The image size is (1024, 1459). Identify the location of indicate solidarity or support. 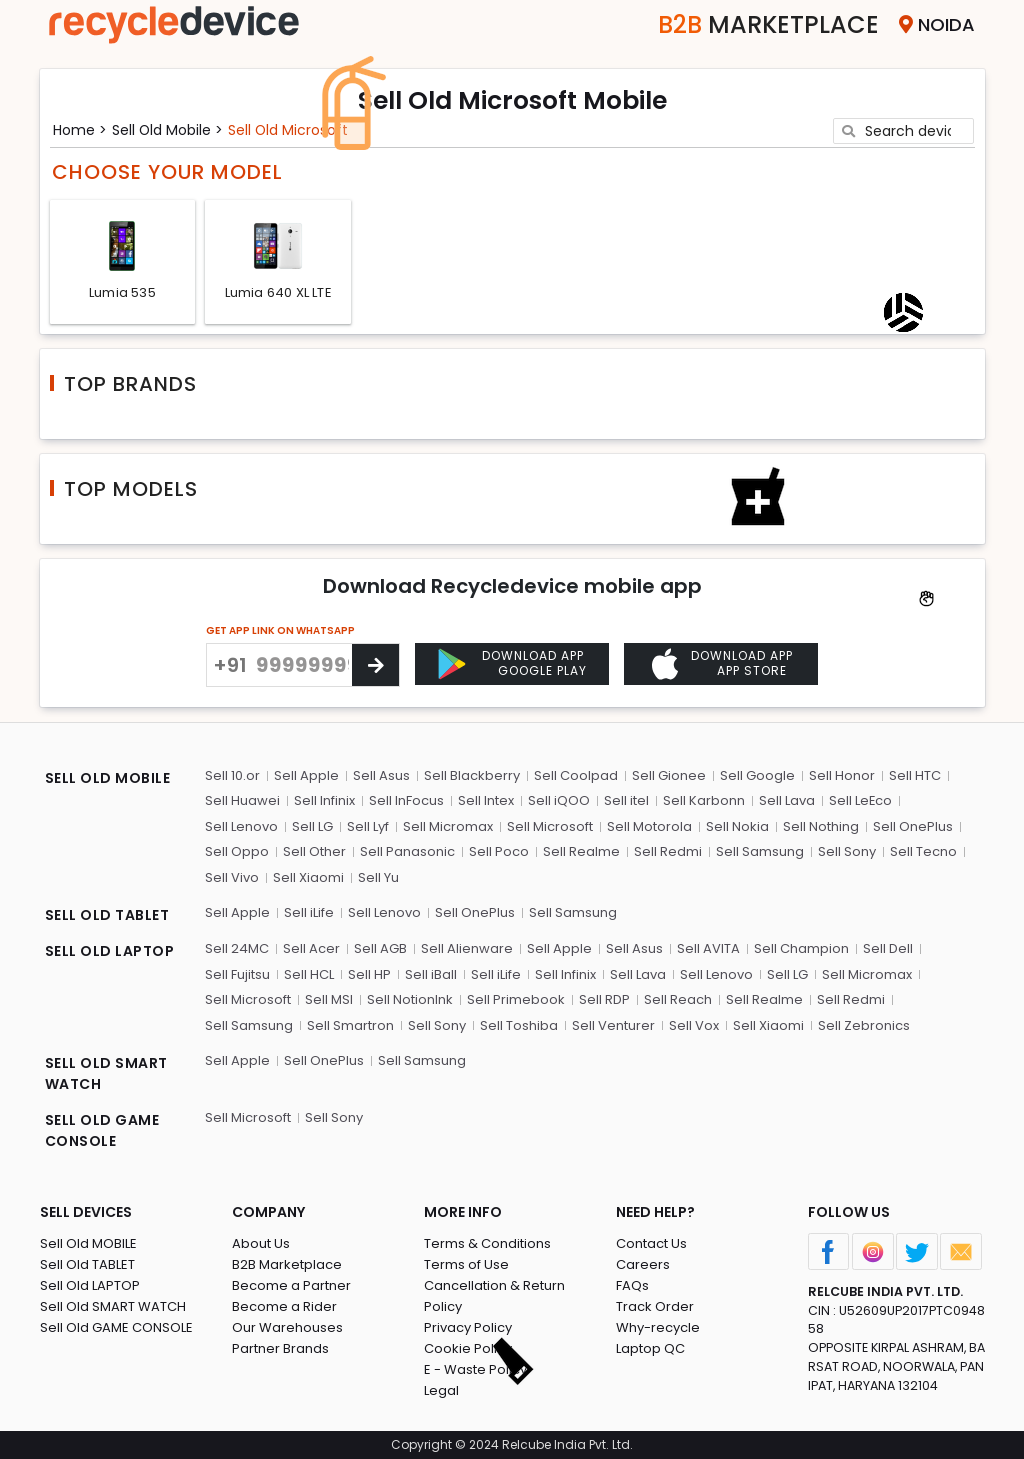
(926, 598).